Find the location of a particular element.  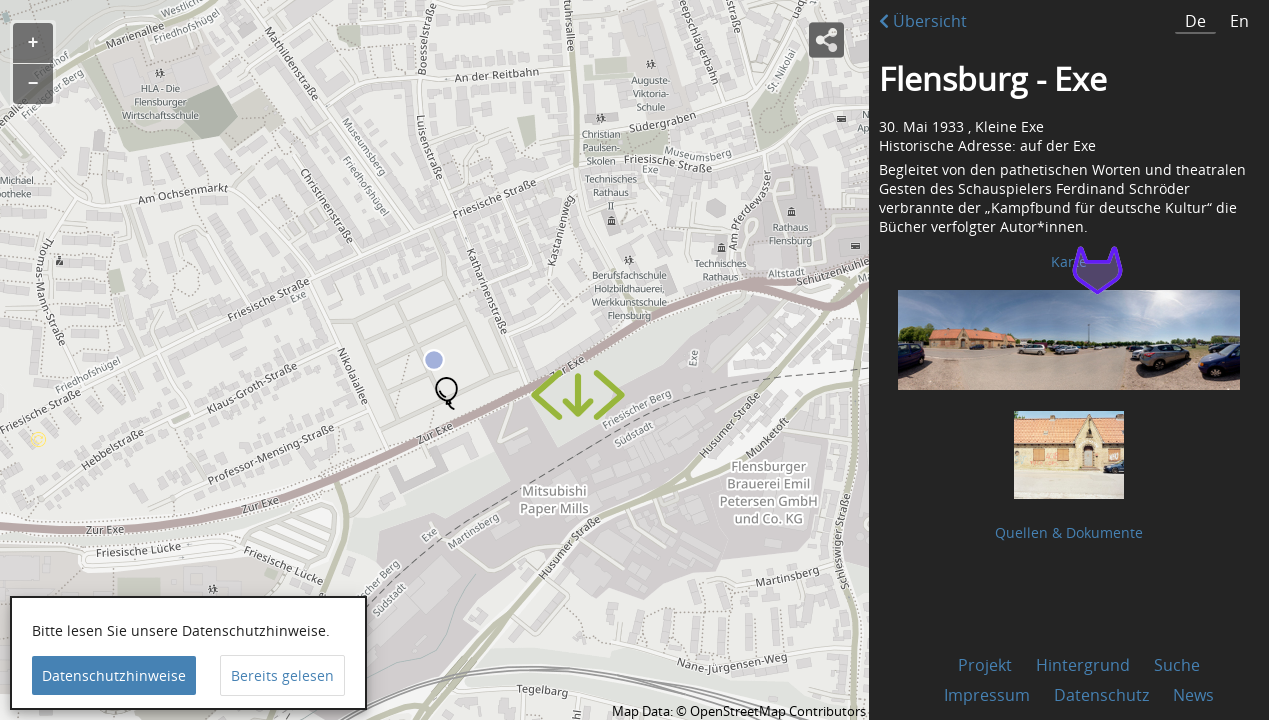

download source code or script files is located at coordinates (578, 395).